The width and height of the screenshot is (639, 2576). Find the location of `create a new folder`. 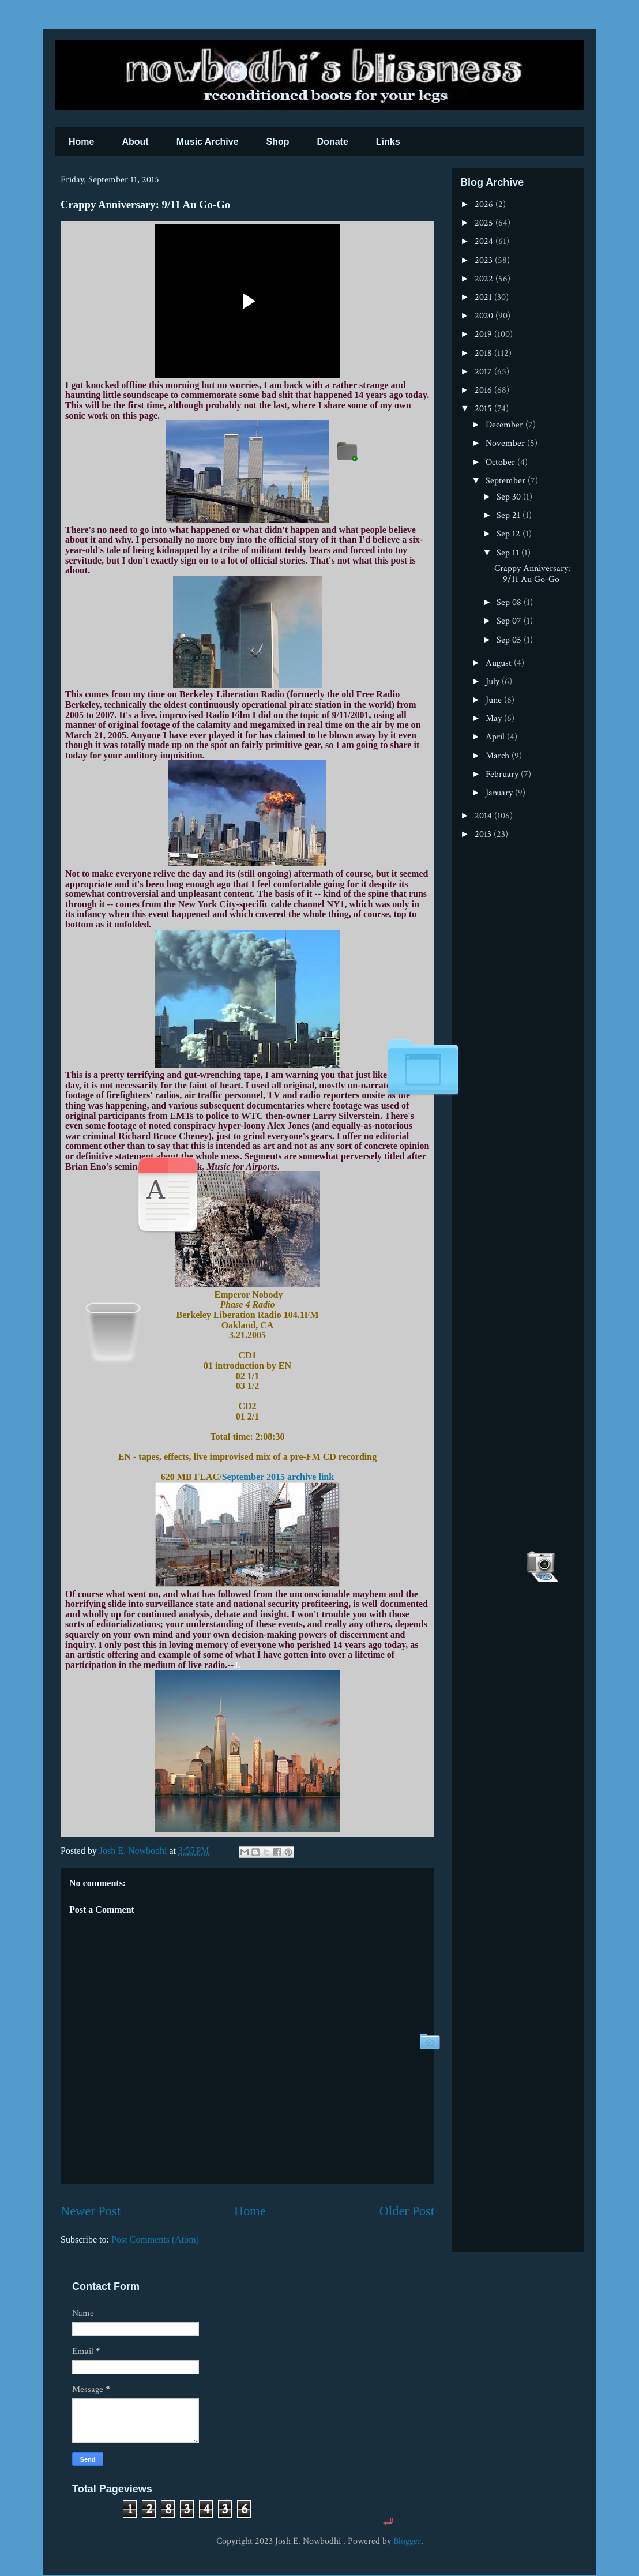

create a new folder is located at coordinates (347, 451).